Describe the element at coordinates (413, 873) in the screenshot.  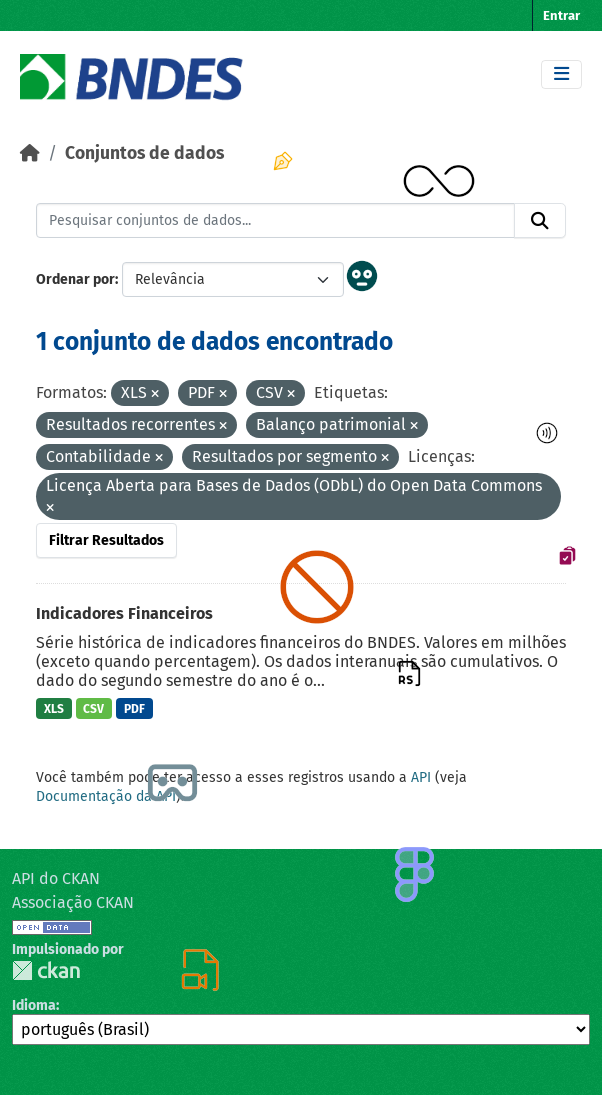
I see `open figma design file` at that location.